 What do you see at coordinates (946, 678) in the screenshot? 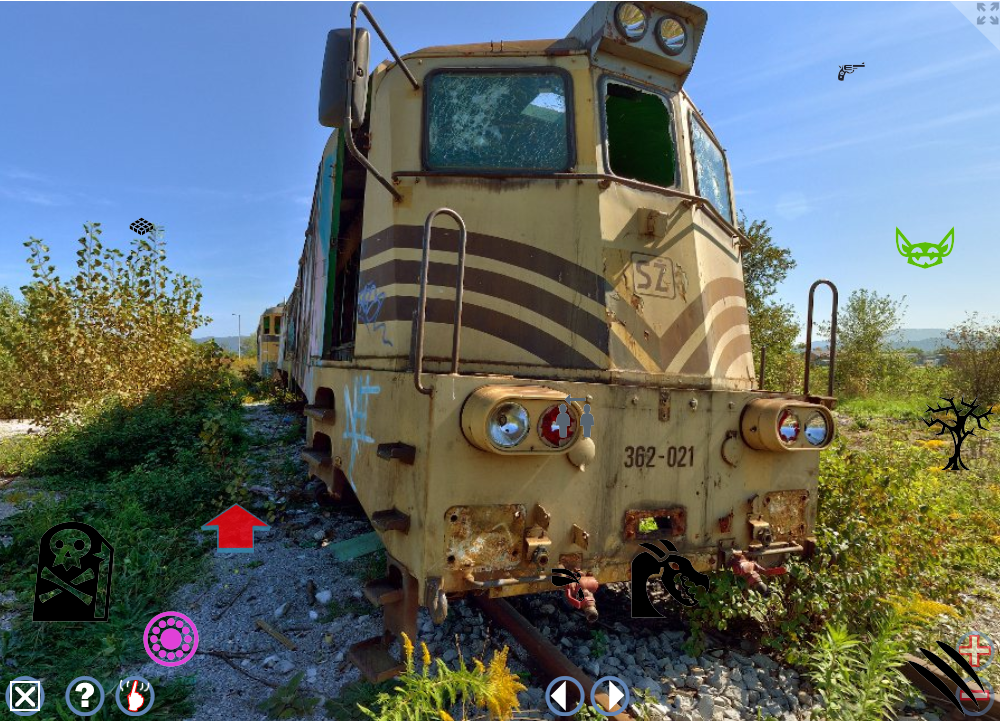
I see `indicates damage or attack action in a game` at bounding box center [946, 678].